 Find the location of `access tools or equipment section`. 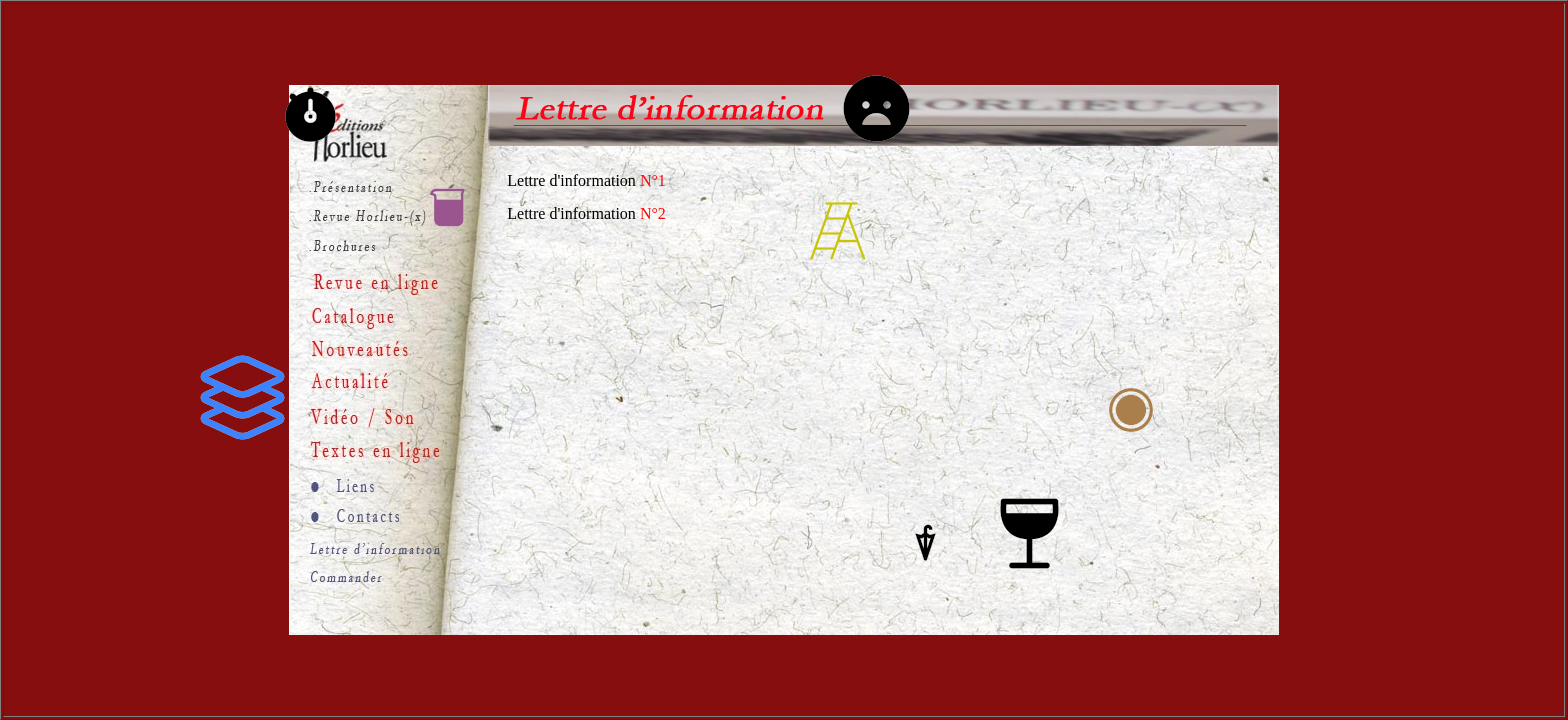

access tools or equipment section is located at coordinates (839, 231).